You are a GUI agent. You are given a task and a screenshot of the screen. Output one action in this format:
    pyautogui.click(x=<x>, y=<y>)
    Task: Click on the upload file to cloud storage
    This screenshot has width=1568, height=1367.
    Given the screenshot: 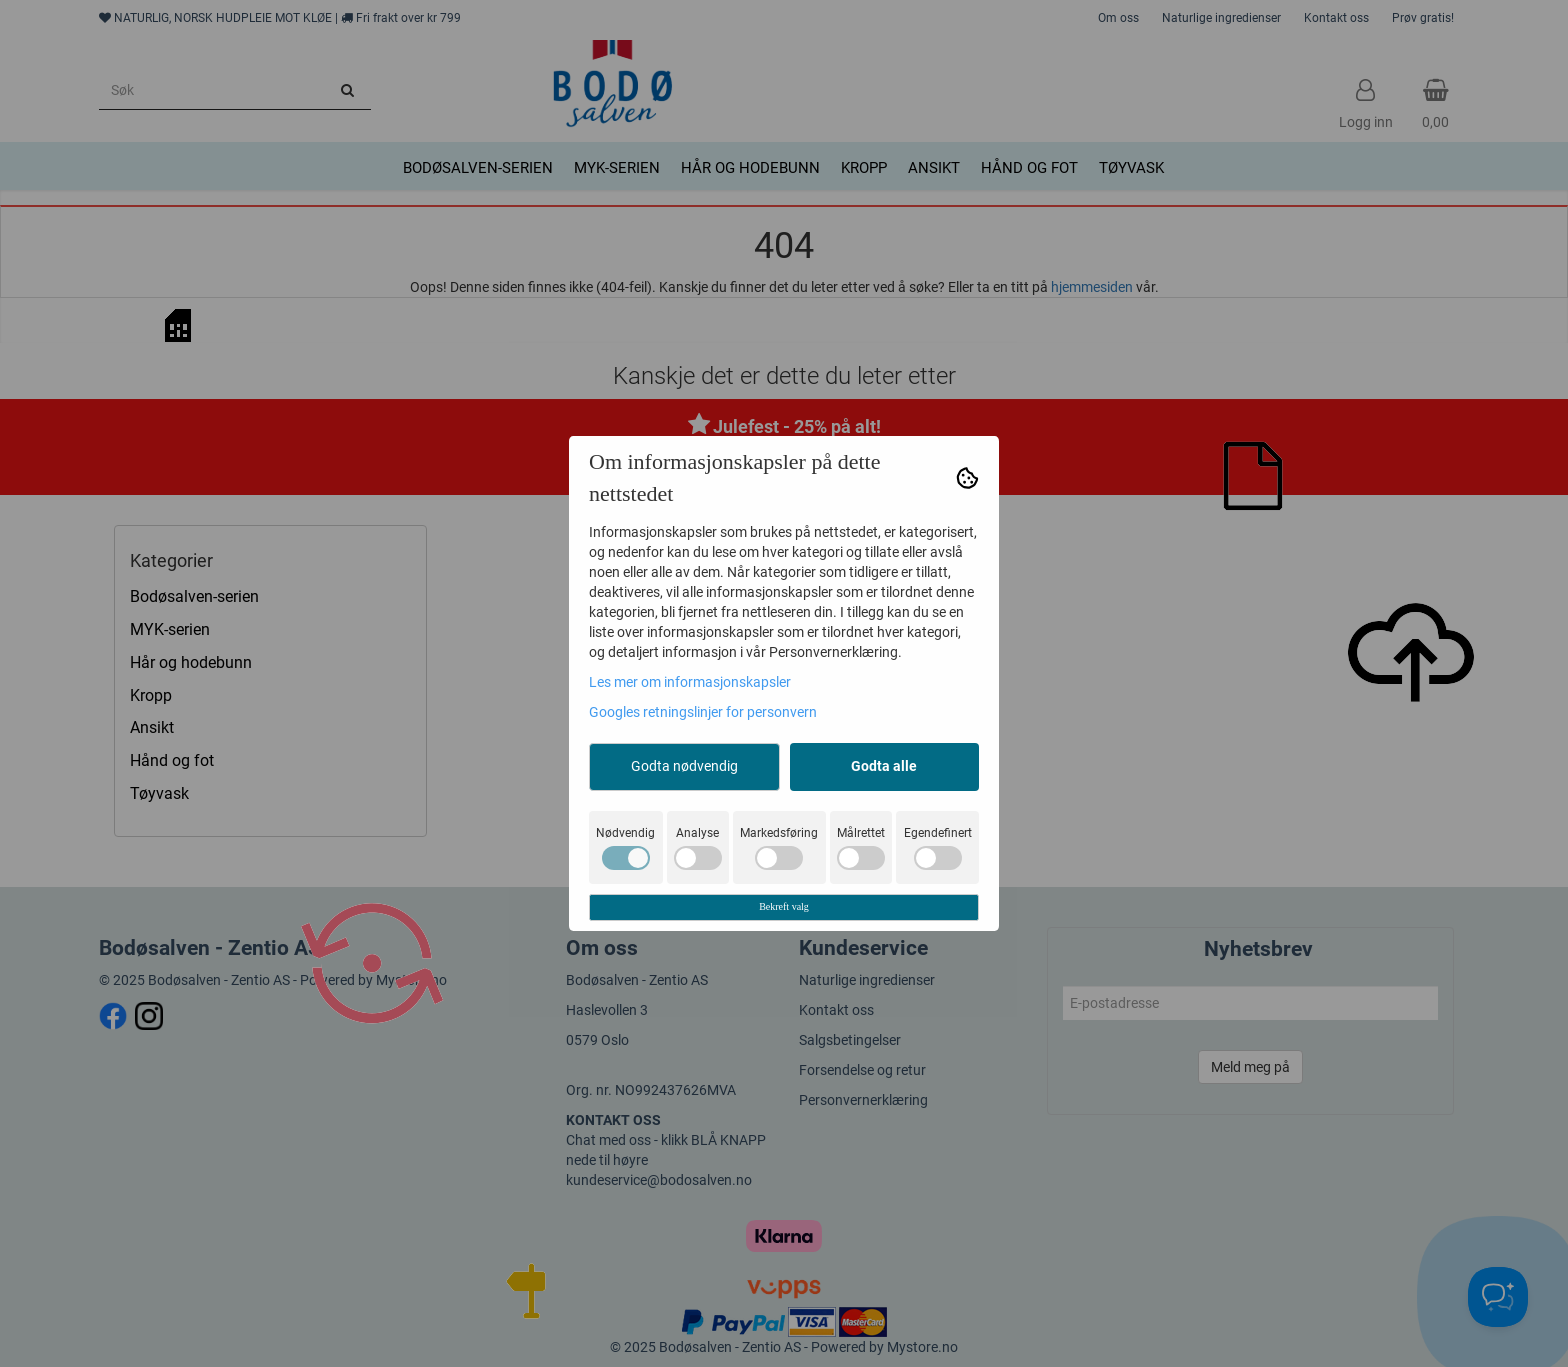 What is the action you would take?
    pyautogui.click(x=1411, y=648)
    